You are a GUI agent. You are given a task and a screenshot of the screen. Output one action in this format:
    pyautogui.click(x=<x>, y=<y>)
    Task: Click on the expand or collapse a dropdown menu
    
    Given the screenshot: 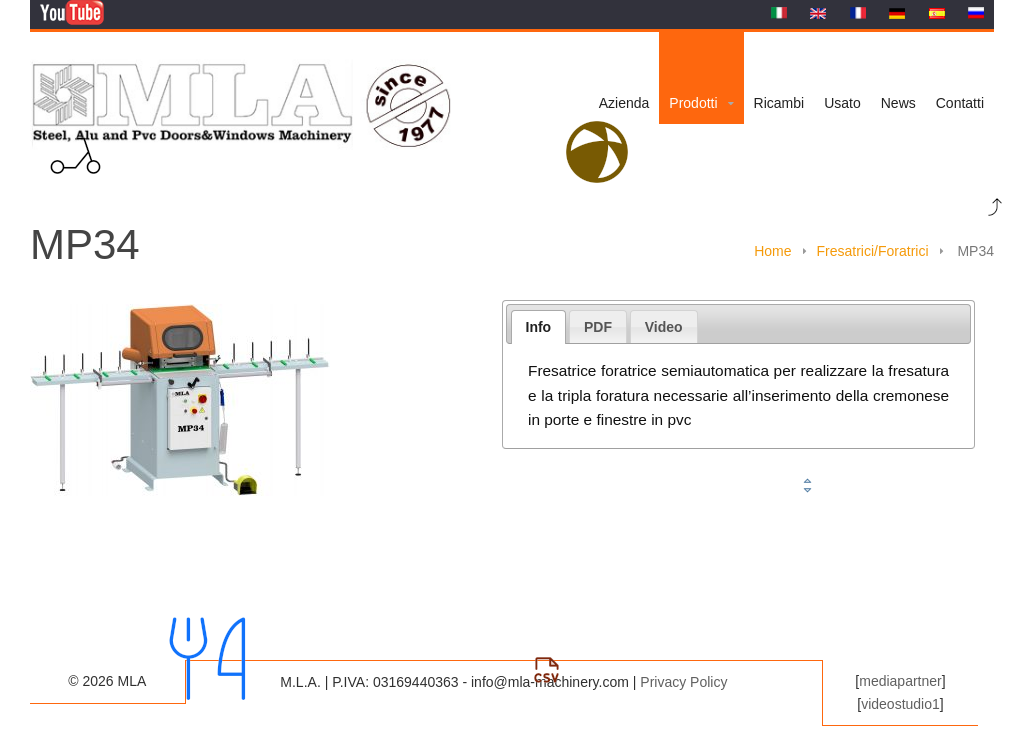 What is the action you would take?
    pyautogui.click(x=807, y=485)
    